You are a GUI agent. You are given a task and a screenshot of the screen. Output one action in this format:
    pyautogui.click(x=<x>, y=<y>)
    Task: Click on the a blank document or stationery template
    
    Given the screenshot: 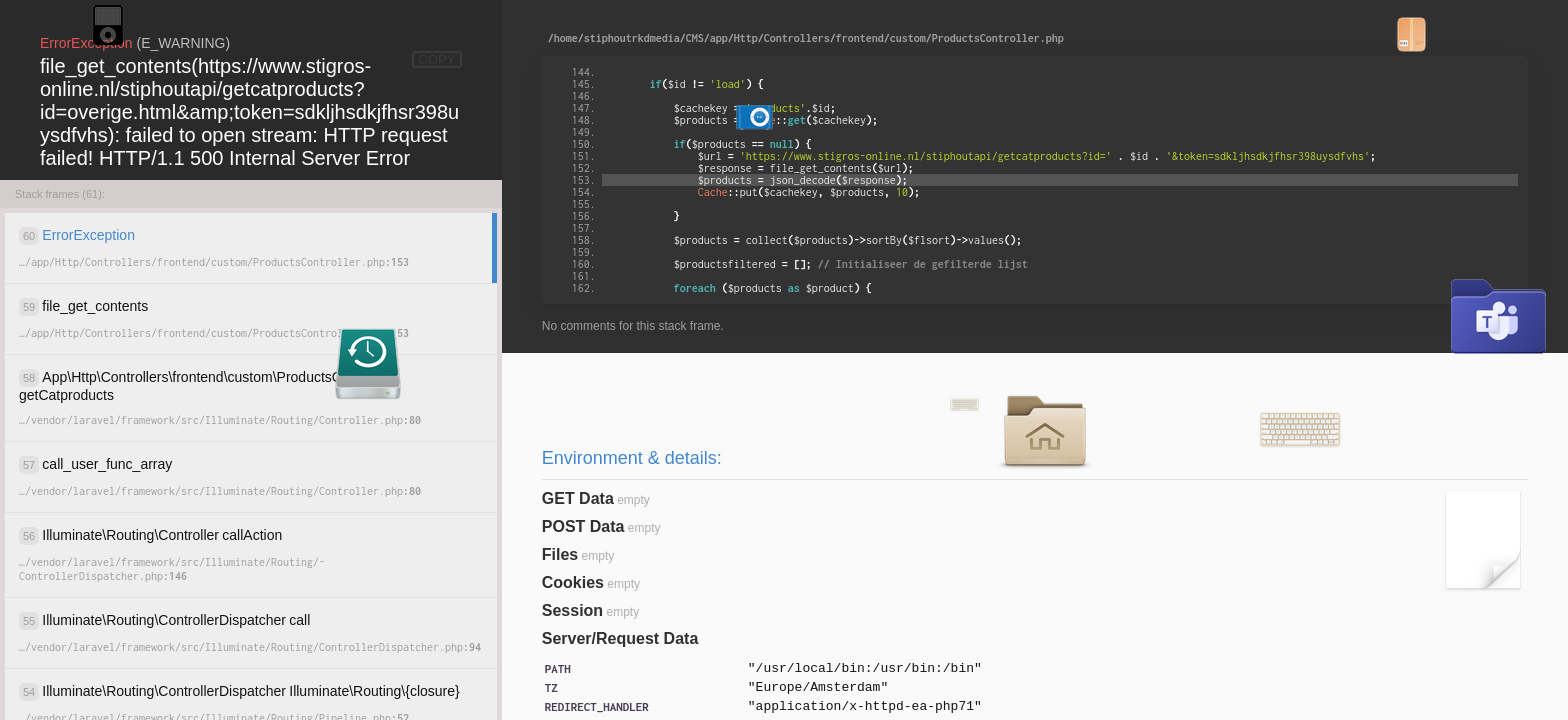 What is the action you would take?
    pyautogui.click(x=1483, y=542)
    